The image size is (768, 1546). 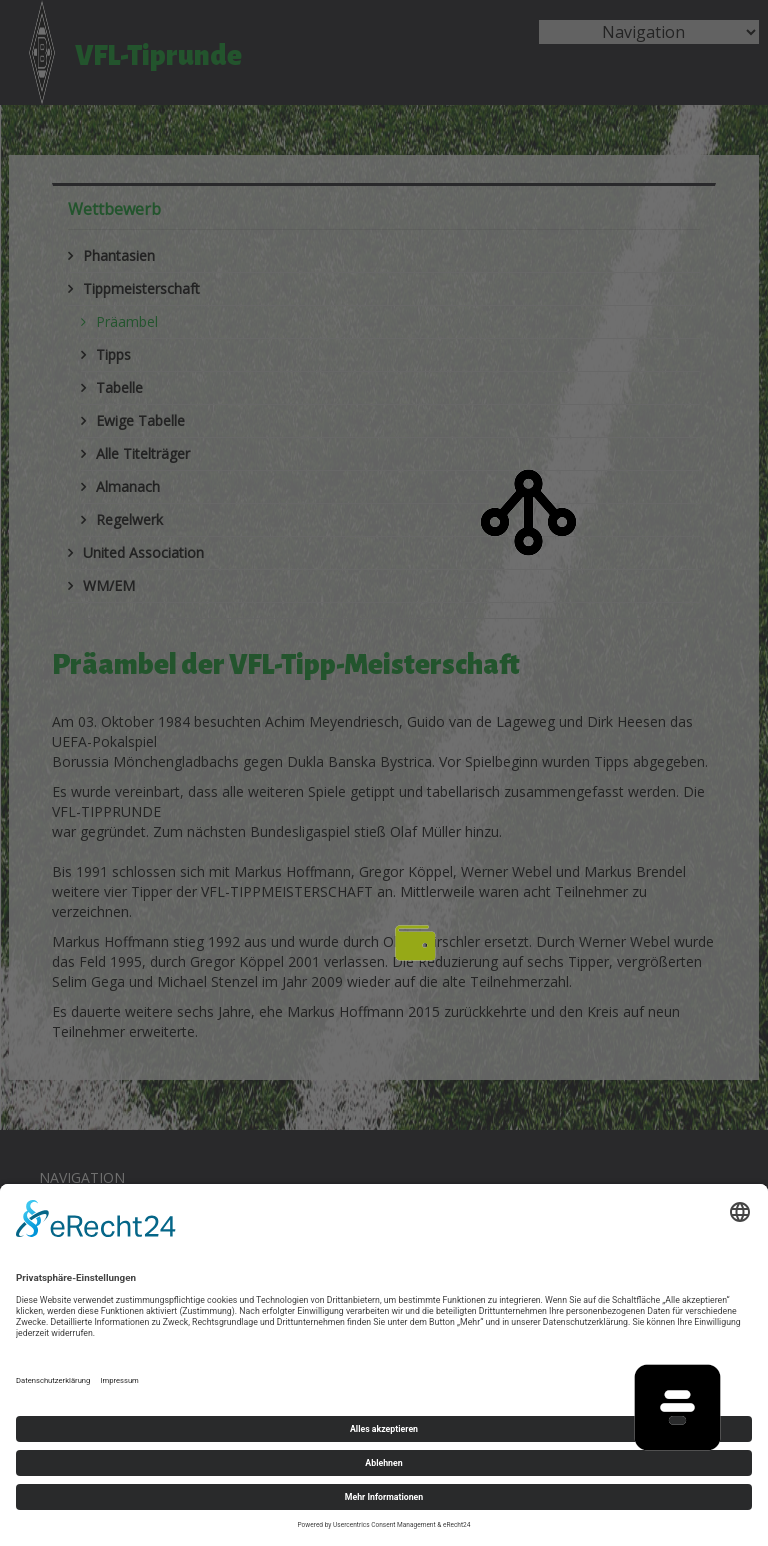 I want to click on access your wallet or payment methods, so click(x=414, y=944).